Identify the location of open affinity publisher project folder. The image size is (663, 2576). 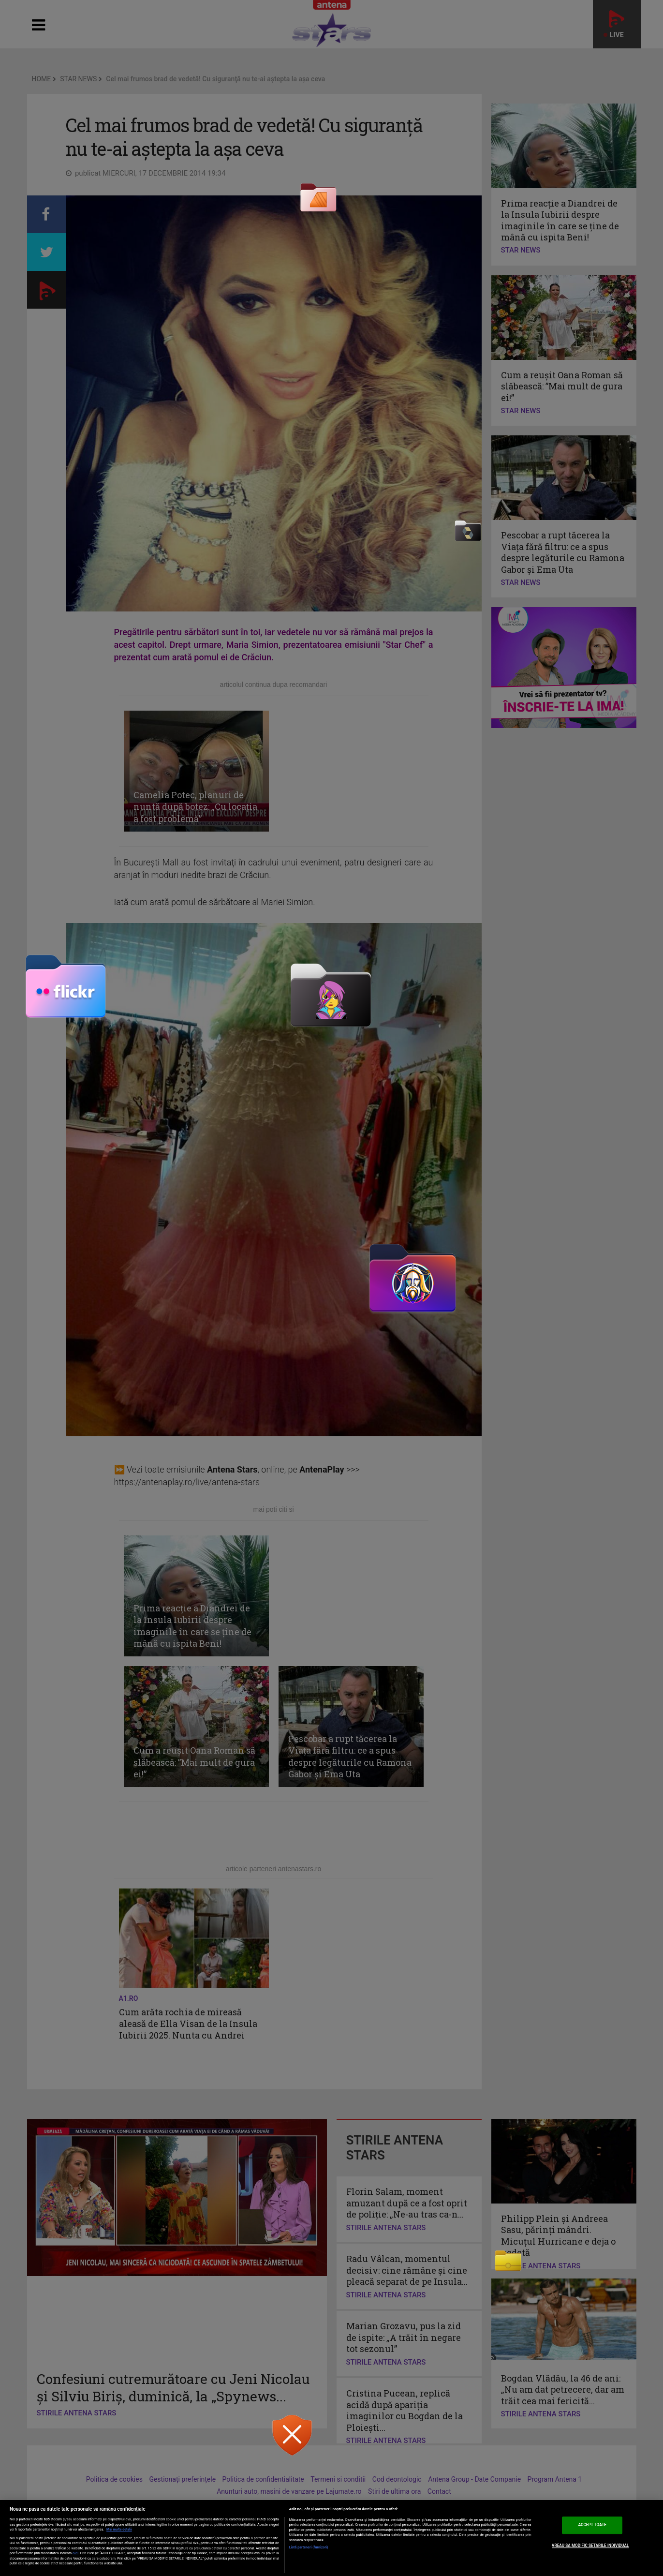
(318, 198).